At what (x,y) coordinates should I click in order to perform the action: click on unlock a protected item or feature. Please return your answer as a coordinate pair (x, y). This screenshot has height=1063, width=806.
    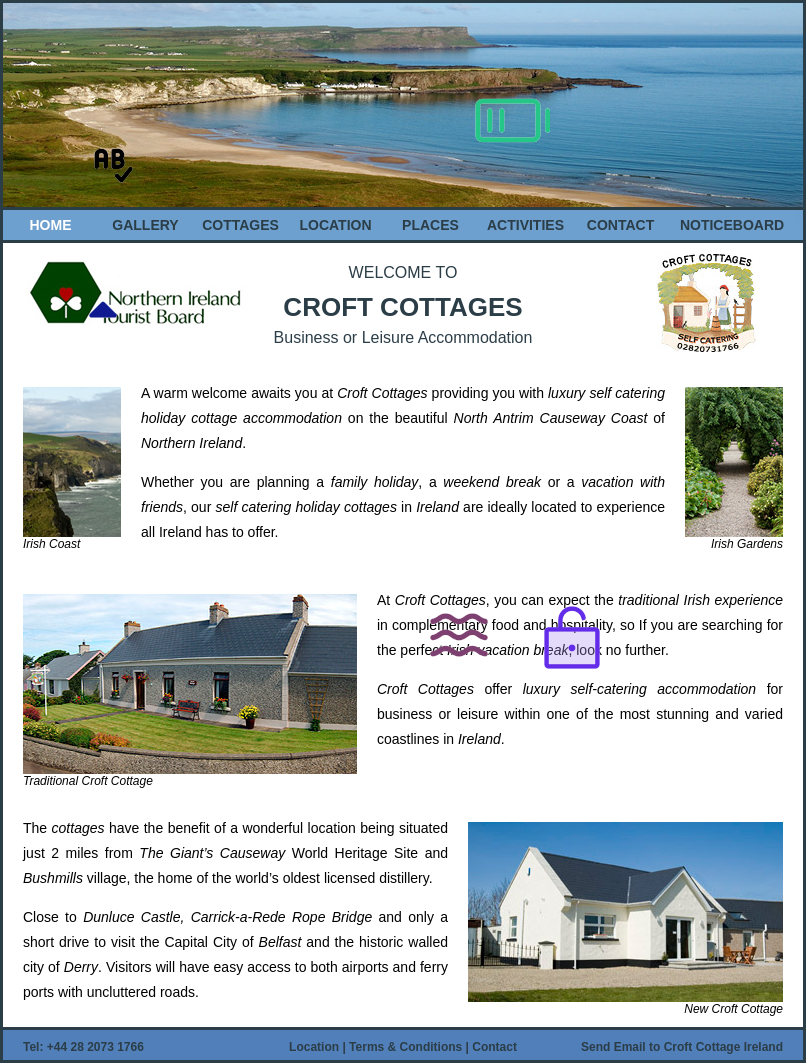
    Looking at the image, I should click on (572, 641).